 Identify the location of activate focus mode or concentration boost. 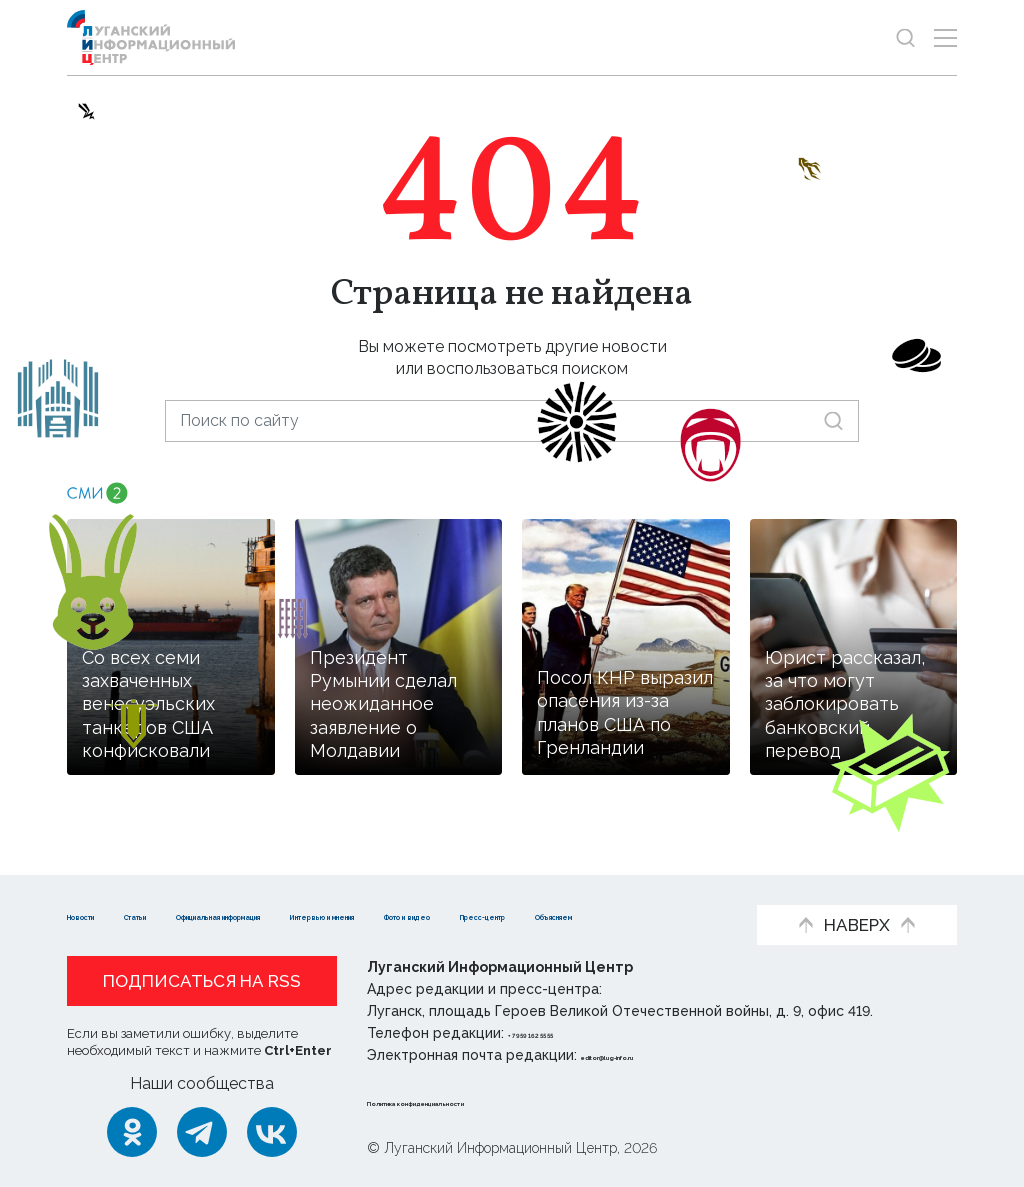
(86, 111).